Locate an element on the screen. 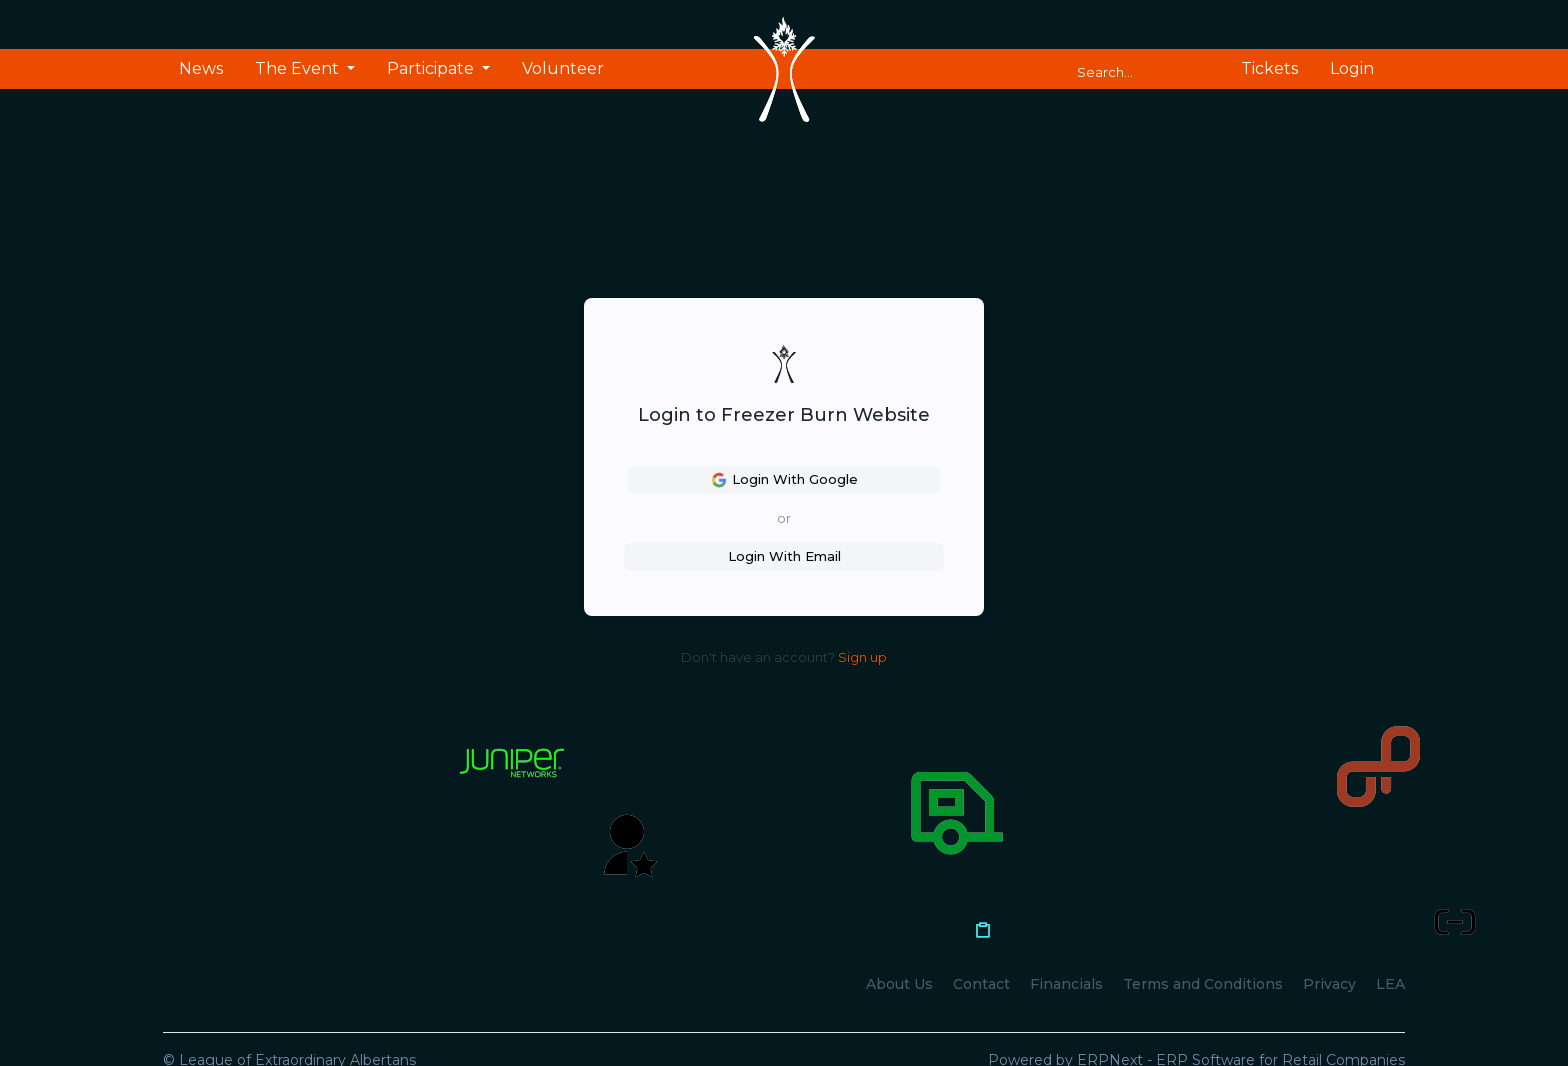 The image size is (1568, 1066). view caravan or RV rental options is located at coordinates (955, 811).